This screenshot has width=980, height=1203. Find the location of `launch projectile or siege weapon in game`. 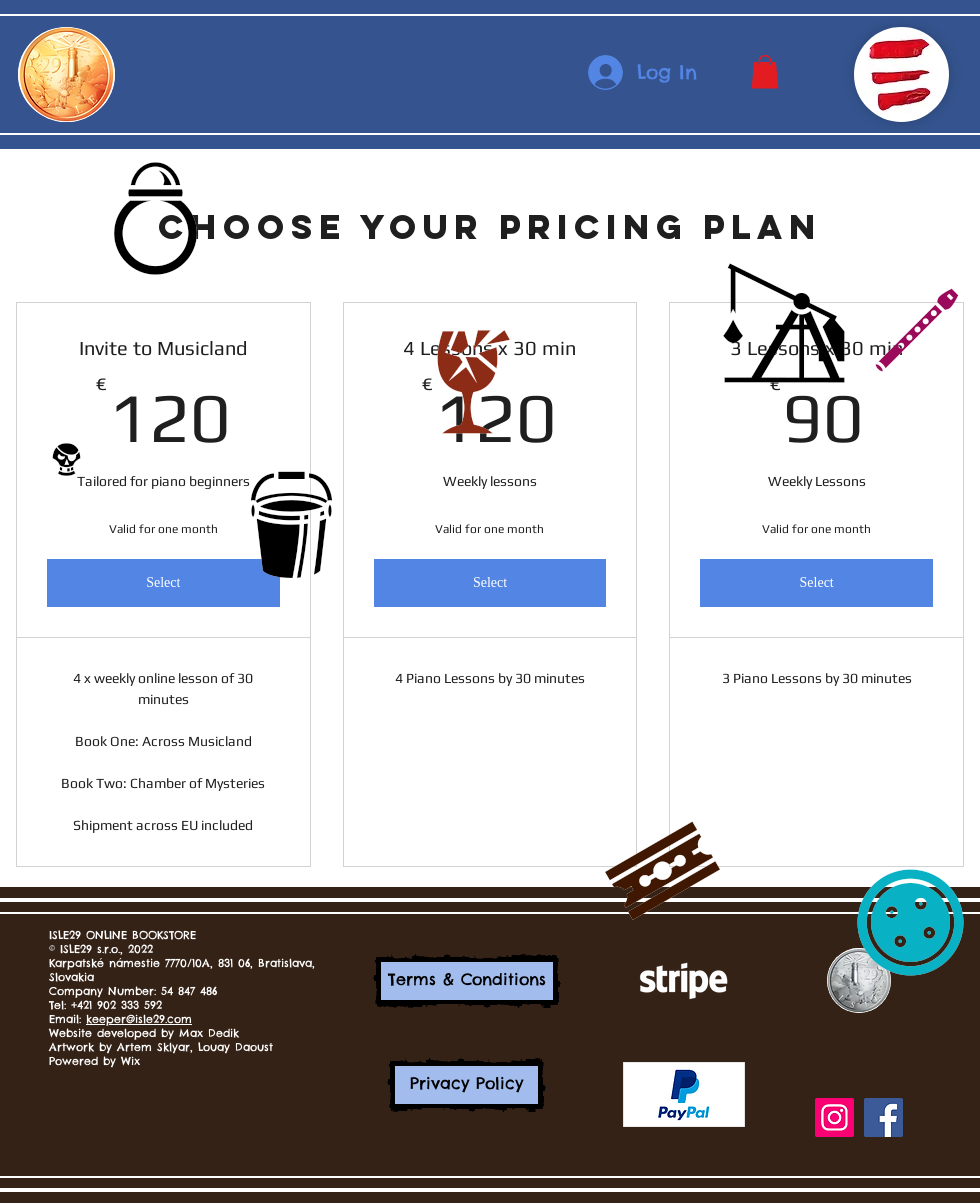

launch projectile or siege weapon in game is located at coordinates (784, 318).